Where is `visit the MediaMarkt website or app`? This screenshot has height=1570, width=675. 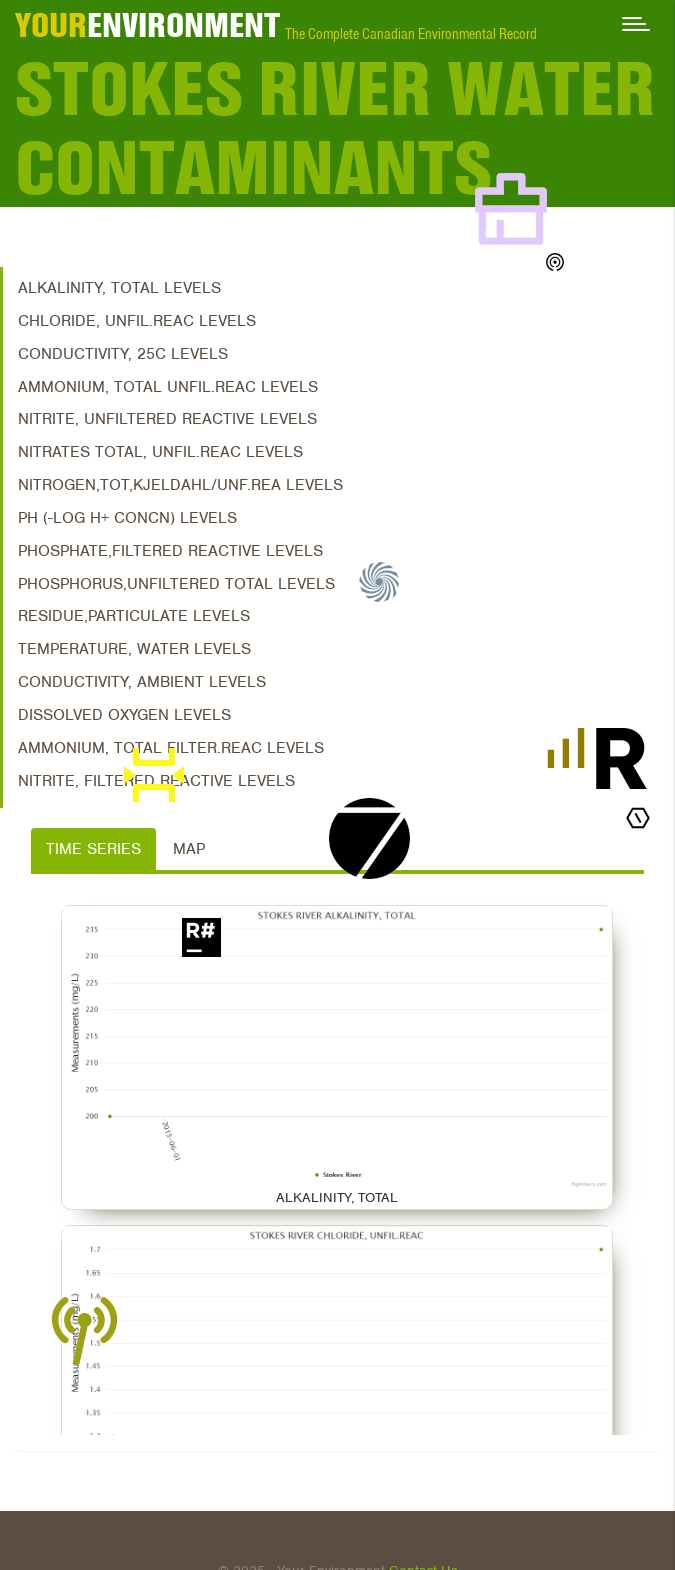
visit the MediaMarkt website or app is located at coordinates (379, 582).